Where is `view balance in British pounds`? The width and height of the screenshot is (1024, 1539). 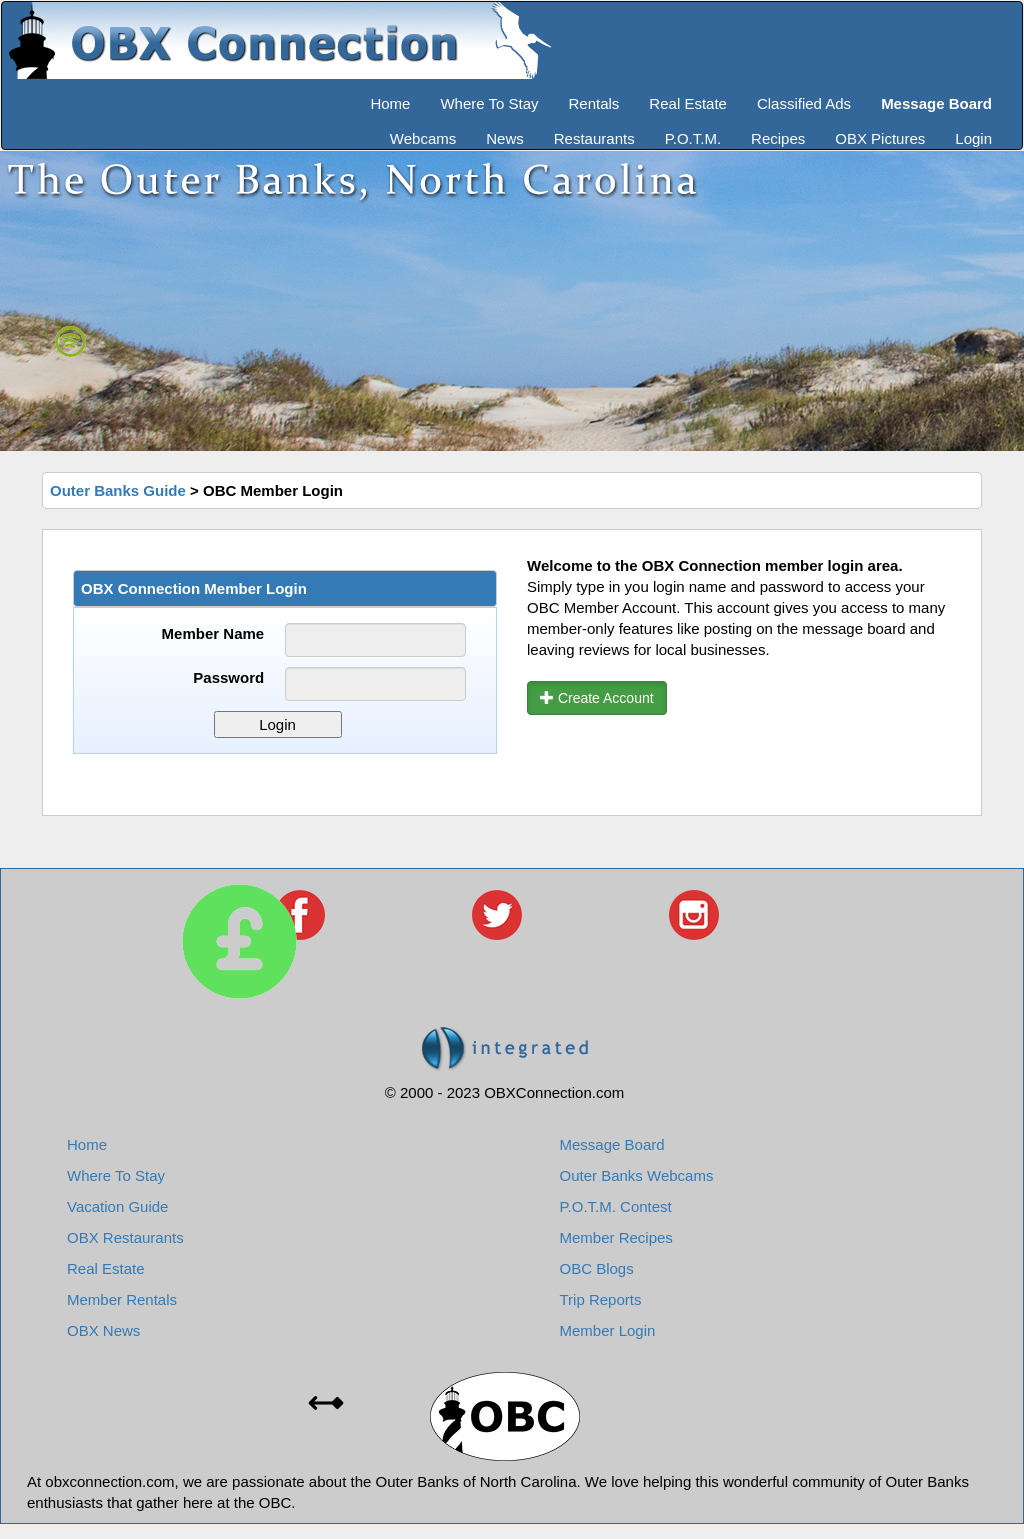 view balance in British pounds is located at coordinates (239, 941).